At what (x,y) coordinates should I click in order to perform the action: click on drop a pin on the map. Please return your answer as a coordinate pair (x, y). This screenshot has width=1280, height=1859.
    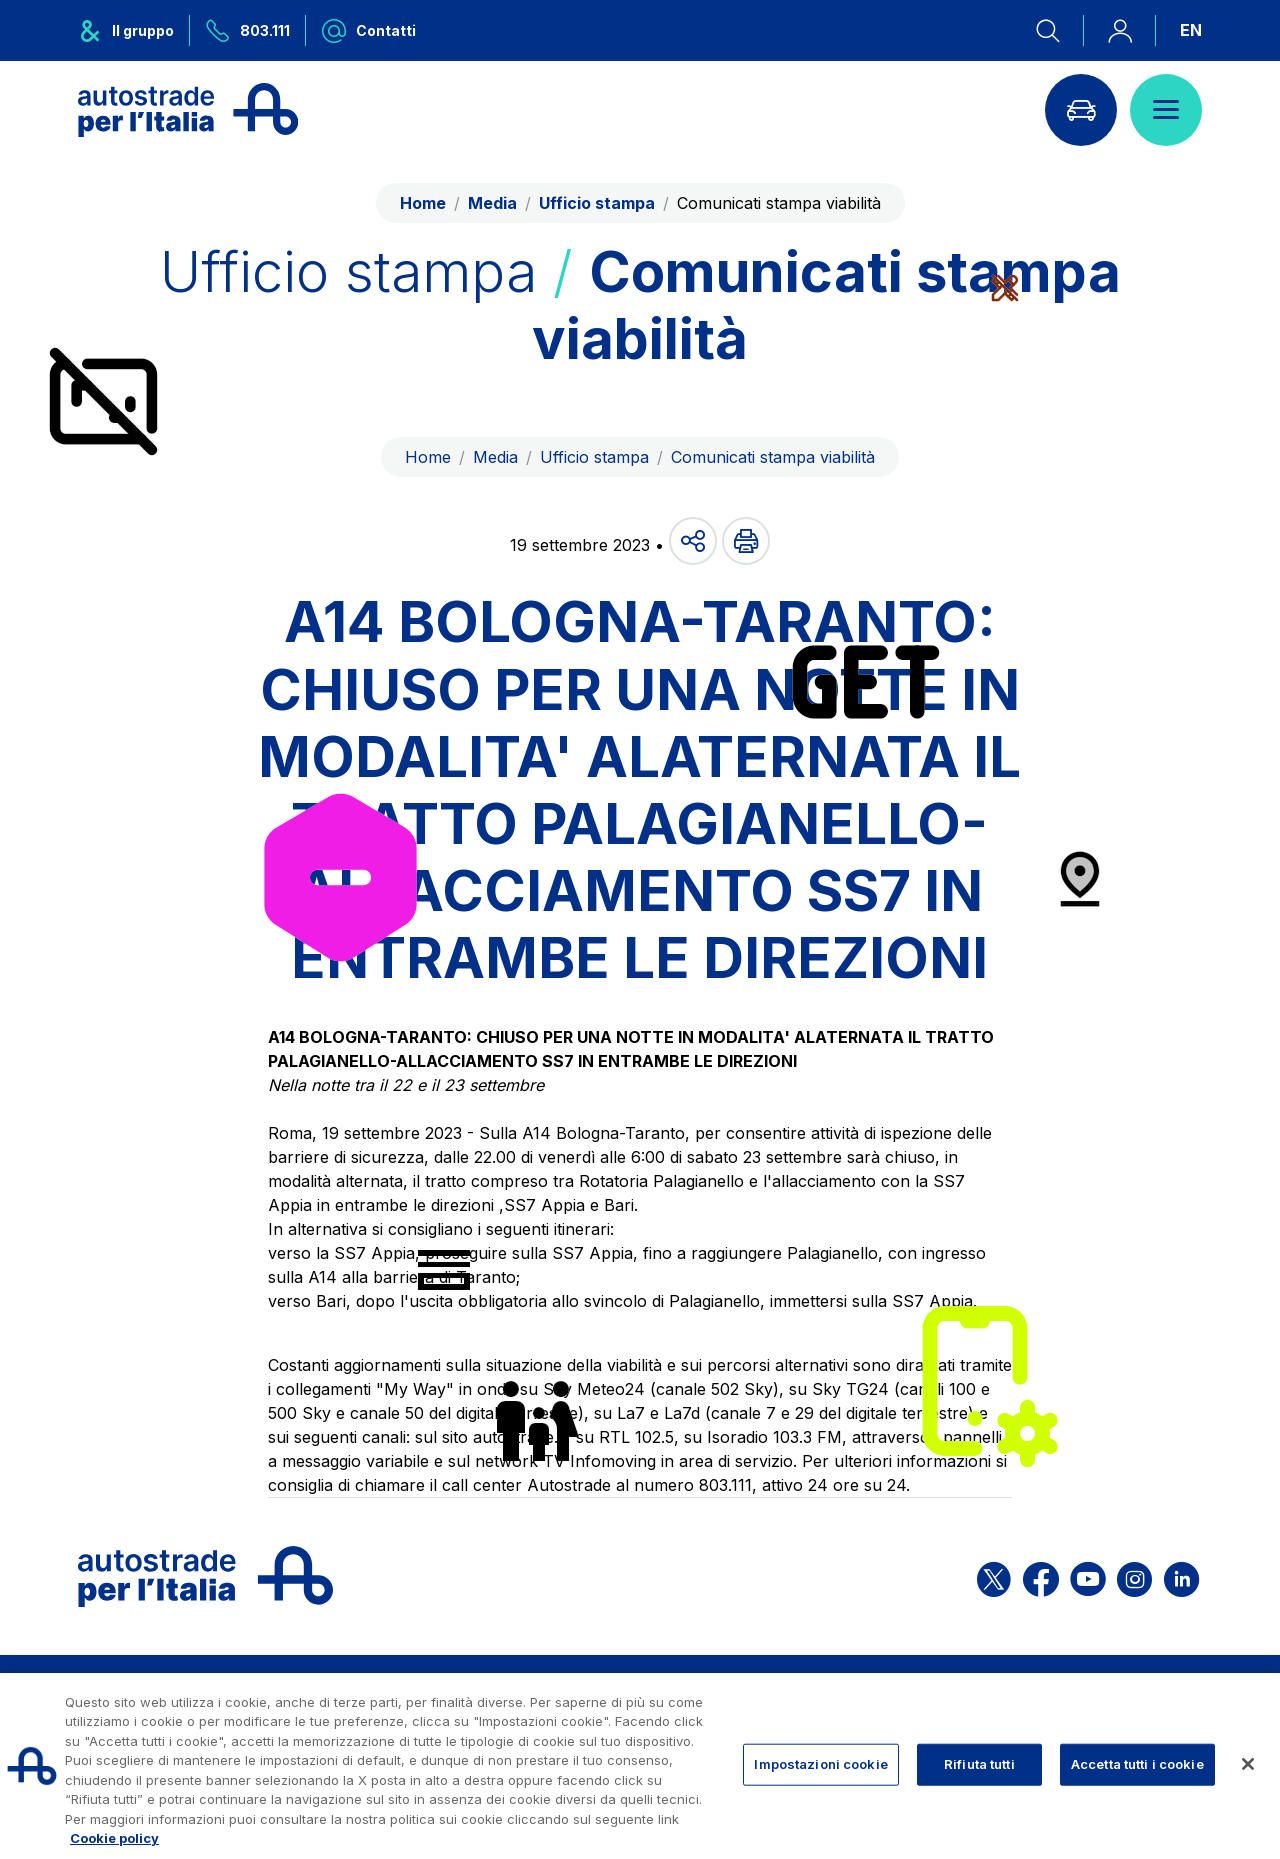
    Looking at the image, I should click on (1080, 879).